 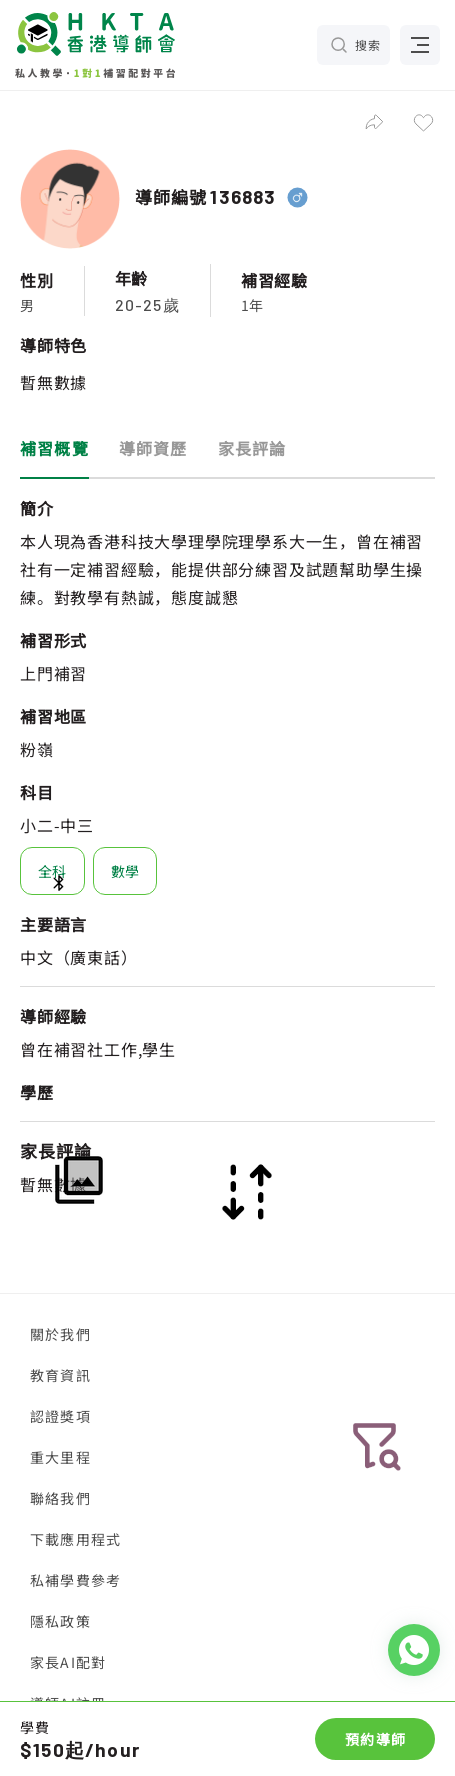 I want to click on transfer data between two sources, so click(x=247, y=1192).